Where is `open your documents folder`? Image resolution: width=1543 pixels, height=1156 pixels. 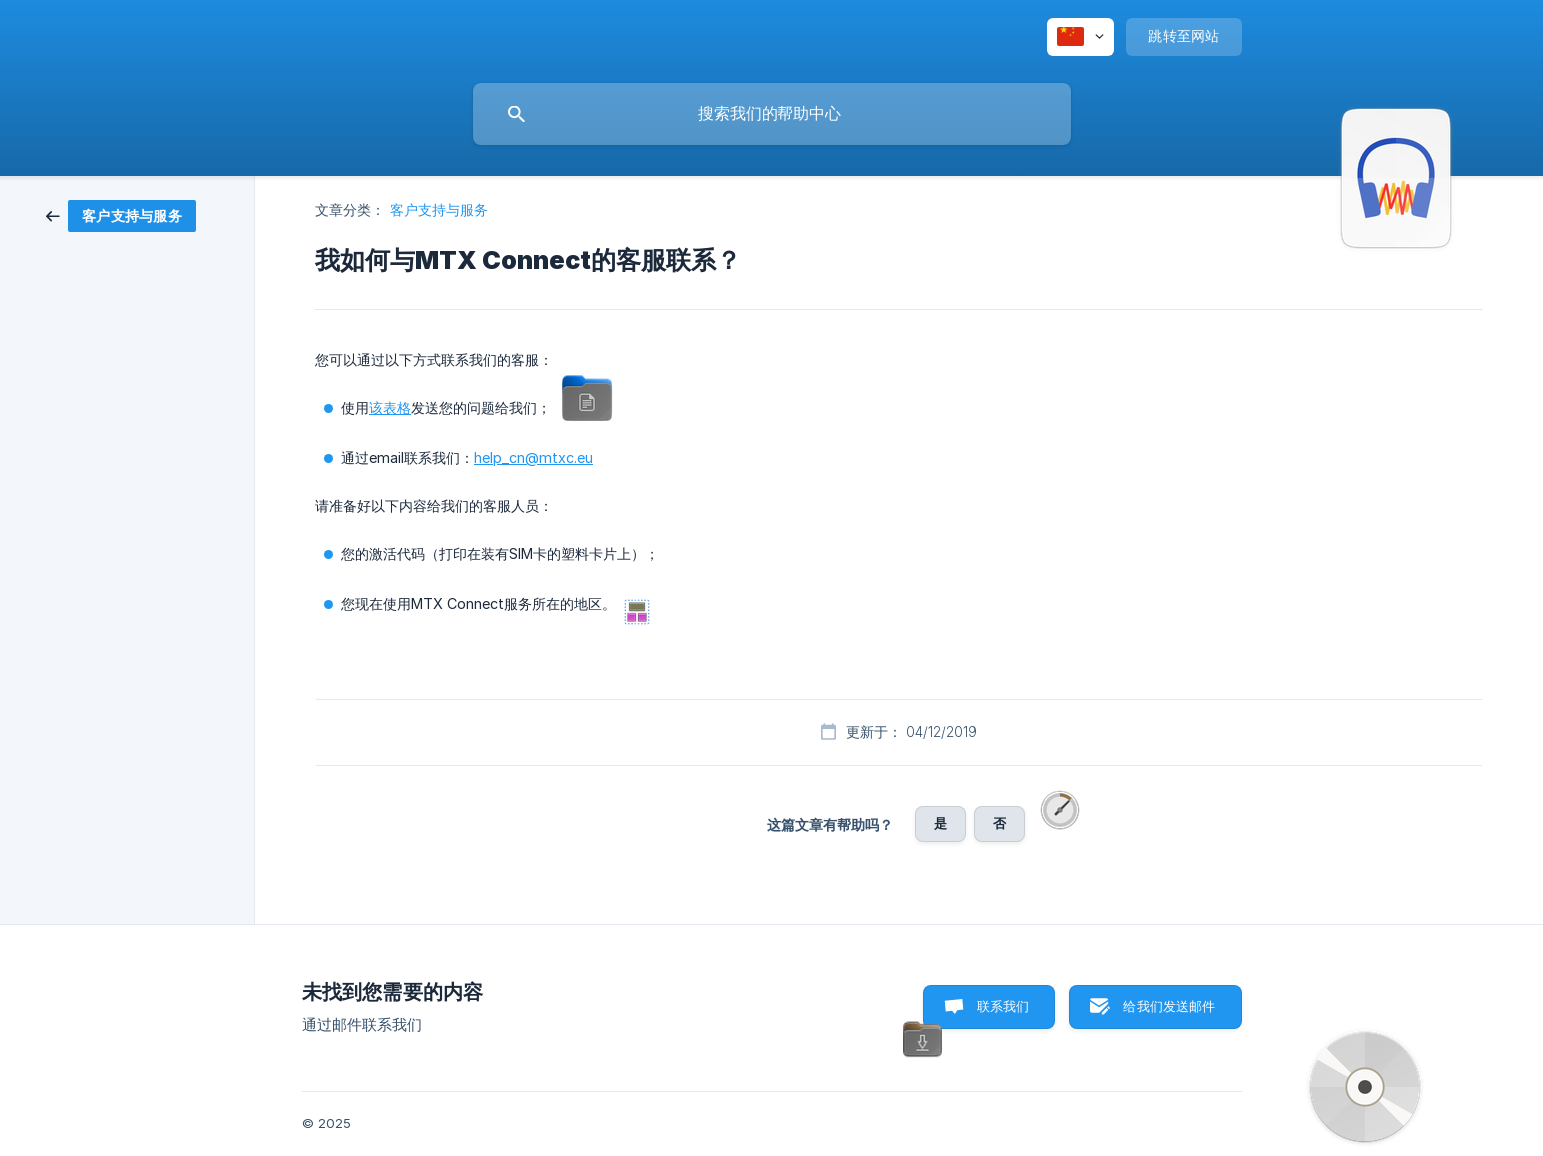
open your documents folder is located at coordinates (587, 398).